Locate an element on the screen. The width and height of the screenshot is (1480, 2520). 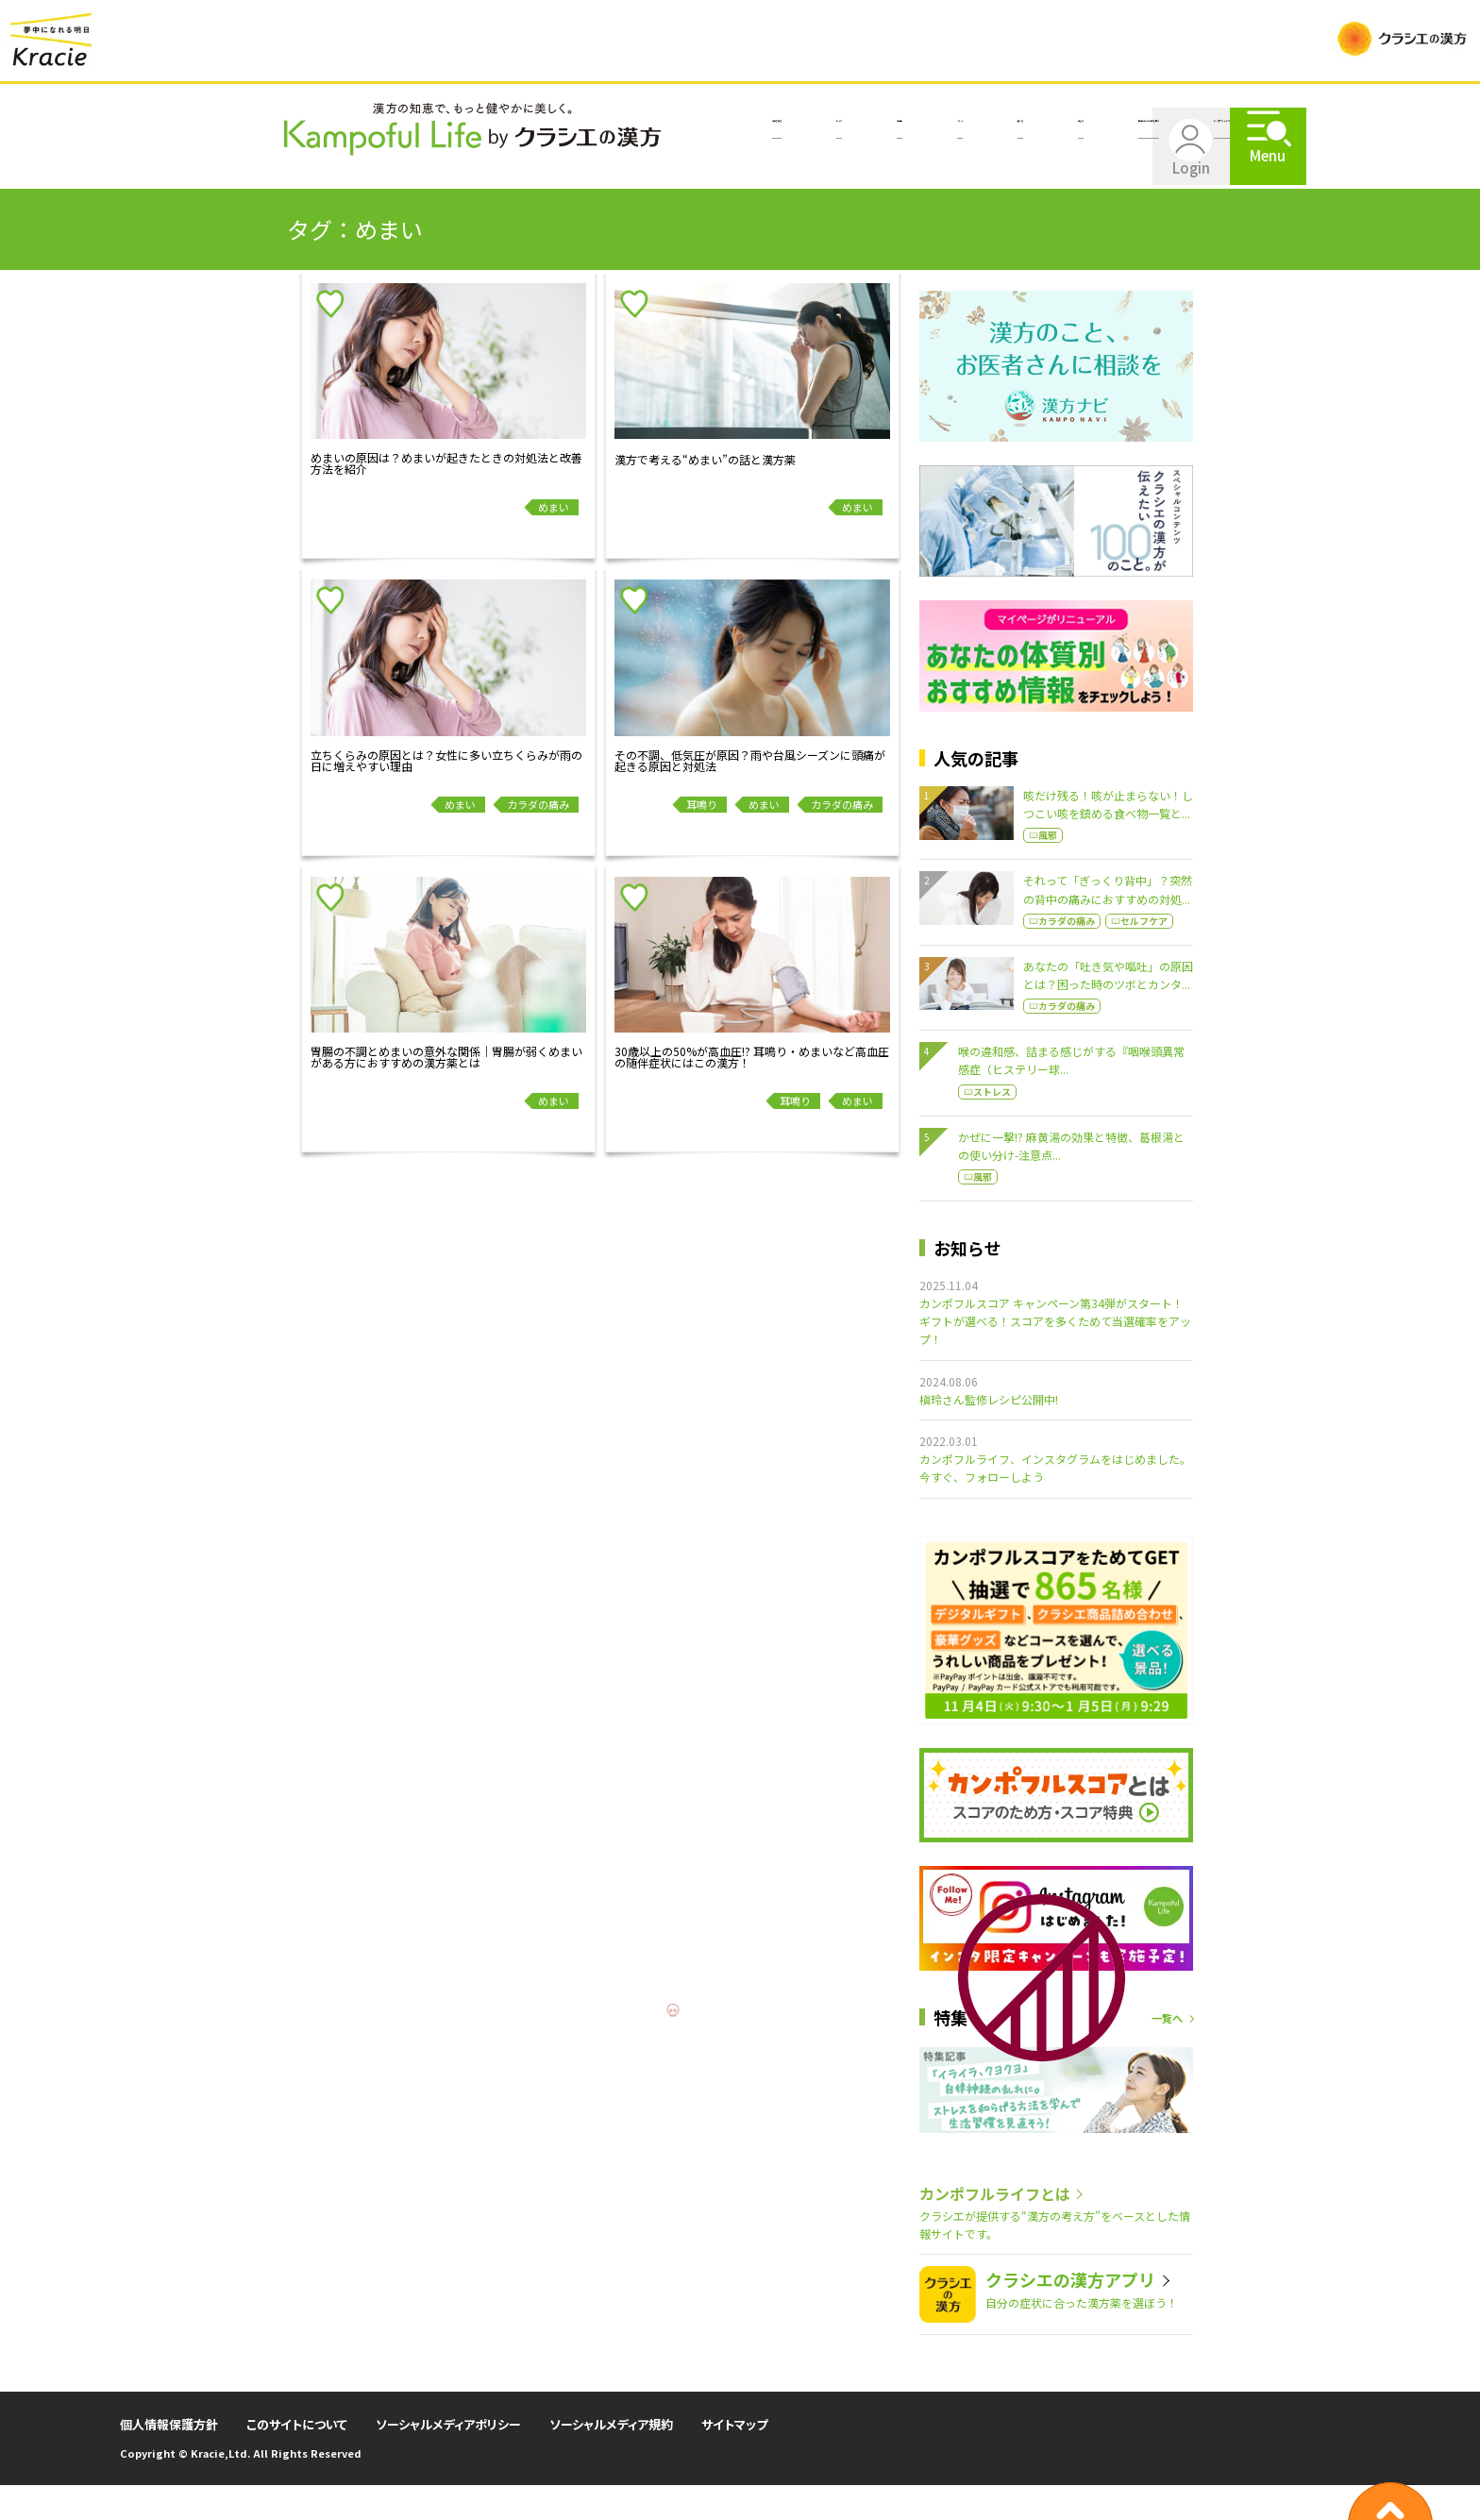
indicates dangerous or harmful content is located at coordinates (673, 2010).